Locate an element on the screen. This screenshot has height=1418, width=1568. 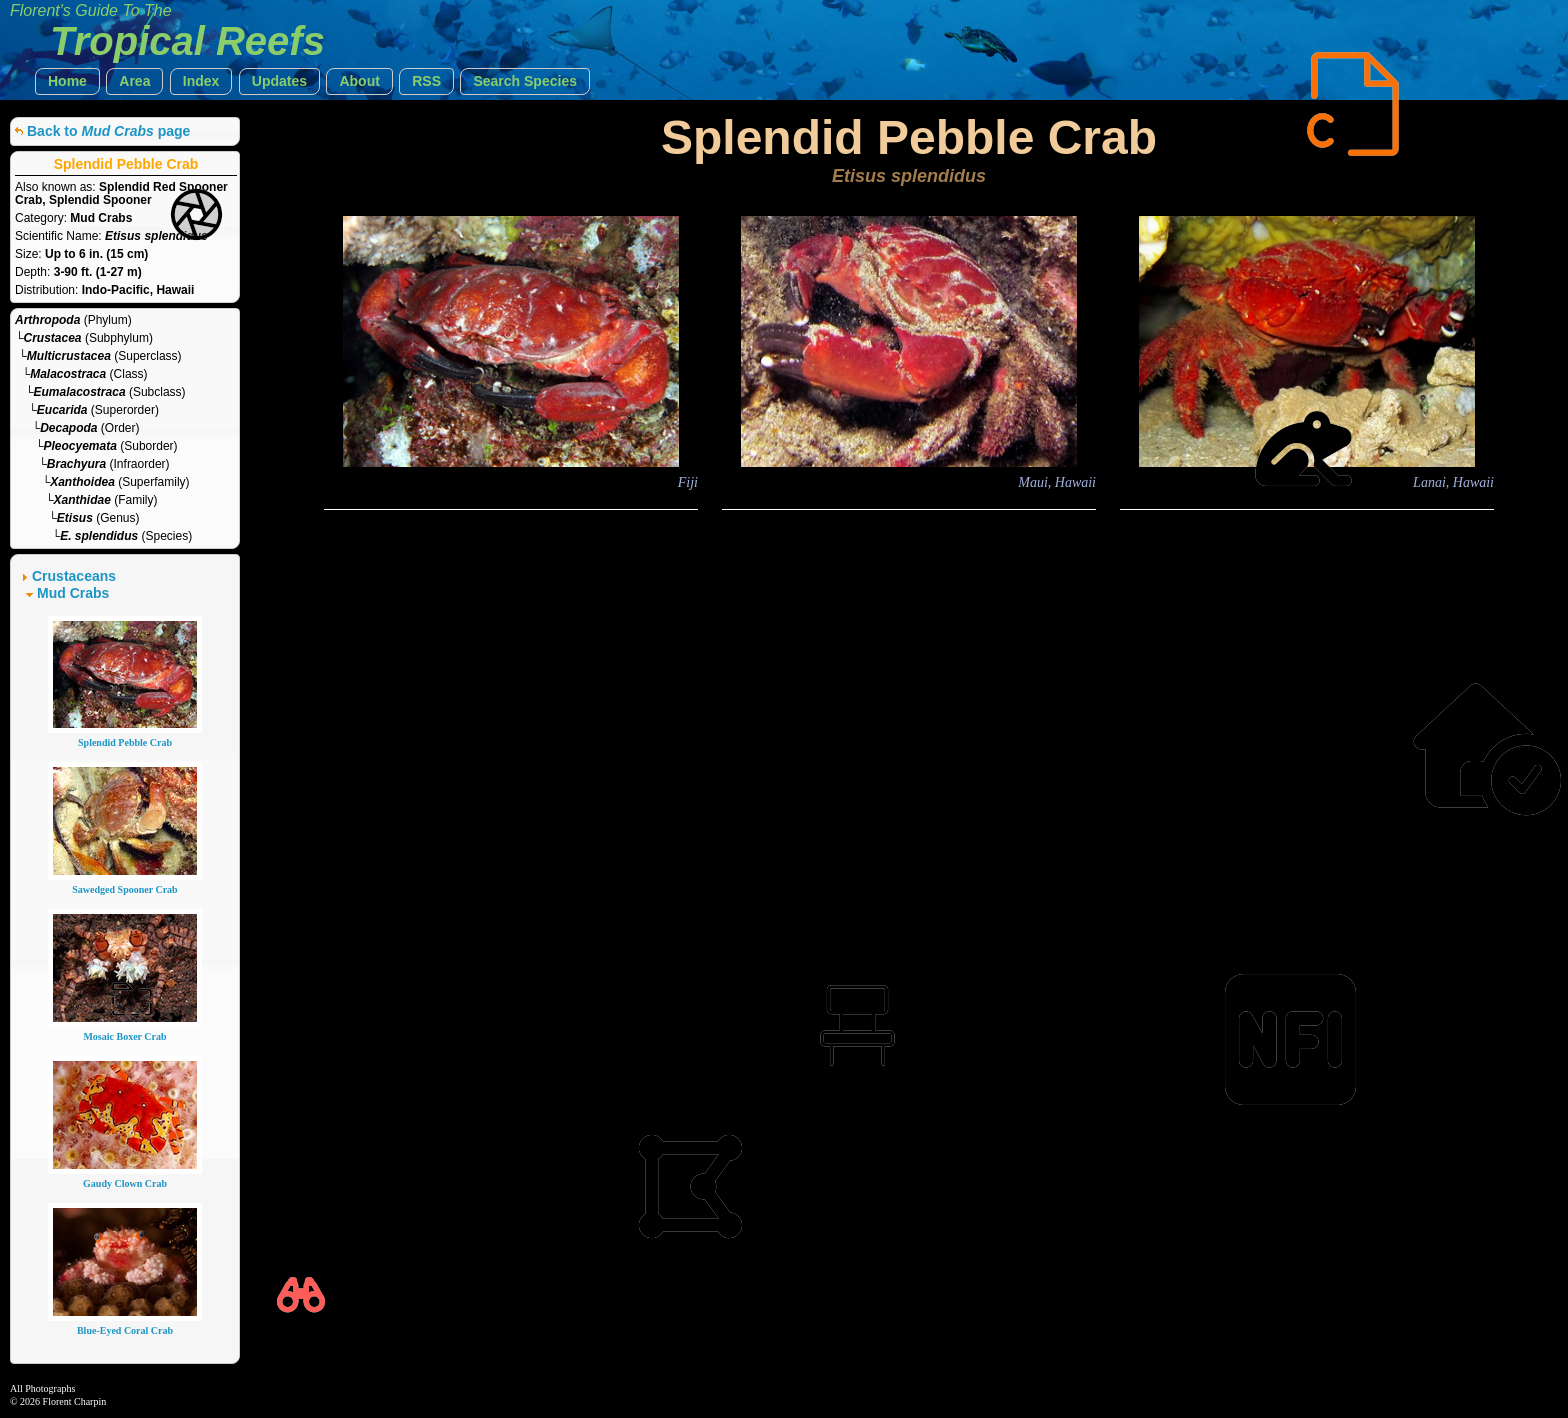
browse furniture or seating options is located at coordinates (857, 1025).